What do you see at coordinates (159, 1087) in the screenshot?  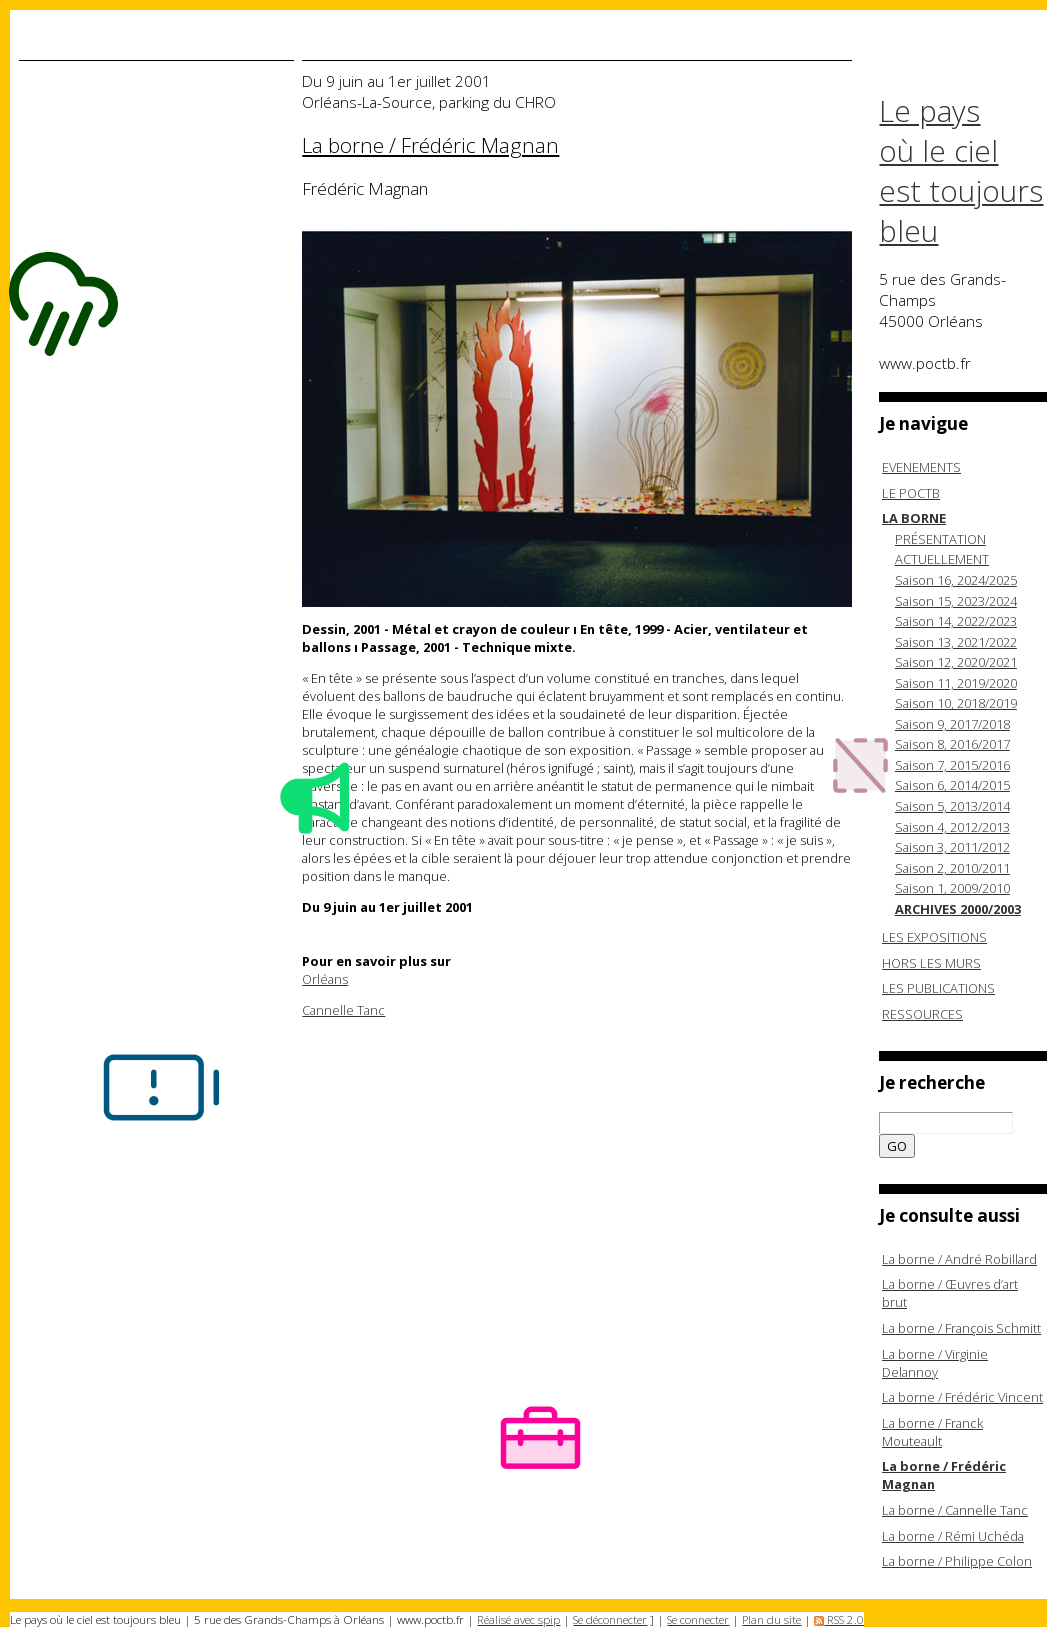 I see `indicates low battery warning` at bounding box center [159, 1087].